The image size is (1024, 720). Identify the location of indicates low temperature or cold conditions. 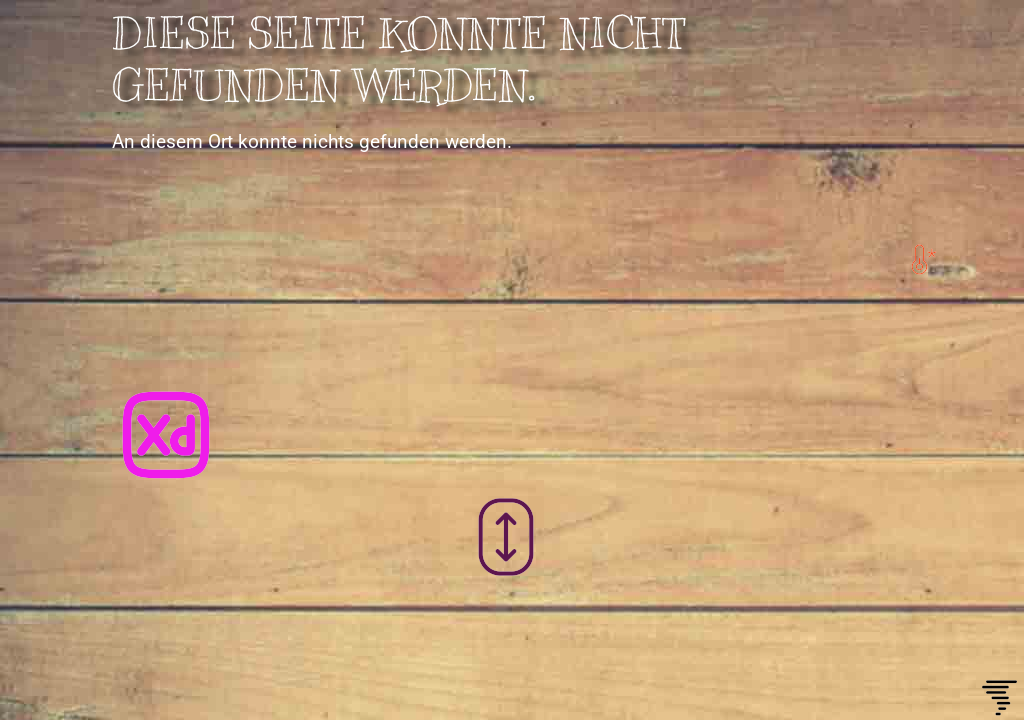
(920, 259).